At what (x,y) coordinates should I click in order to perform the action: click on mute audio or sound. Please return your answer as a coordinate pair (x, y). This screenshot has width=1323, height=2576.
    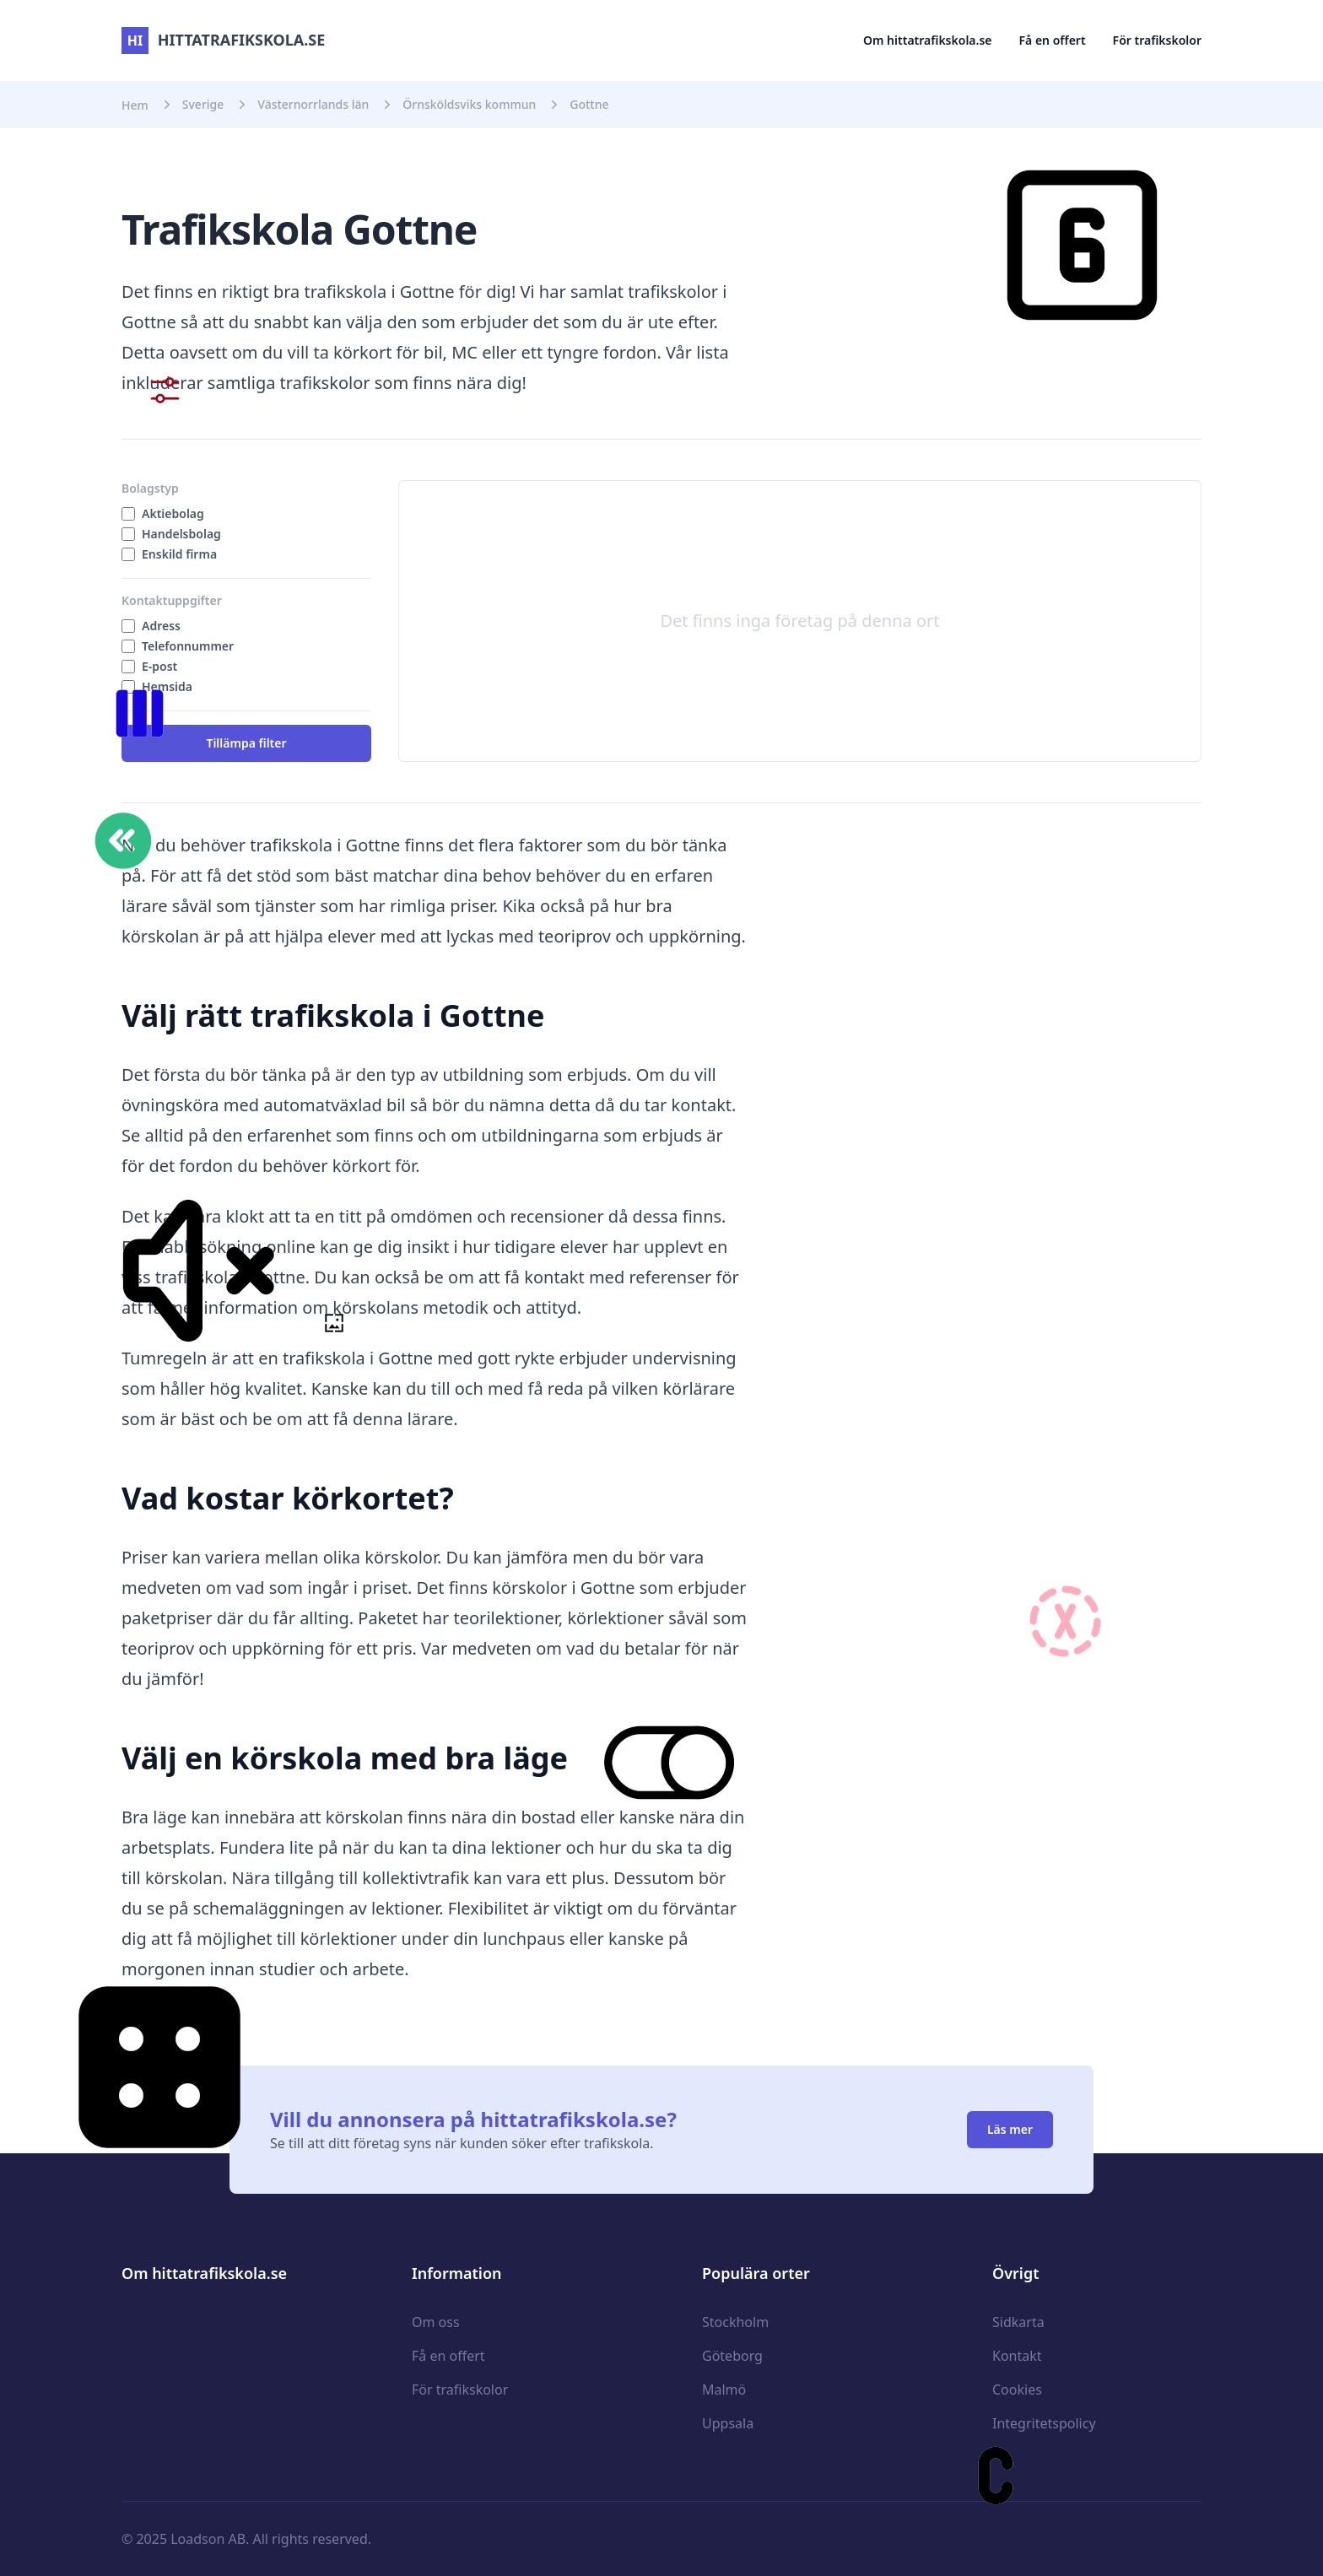
    Looking at the image, I should click on (202, 1271).